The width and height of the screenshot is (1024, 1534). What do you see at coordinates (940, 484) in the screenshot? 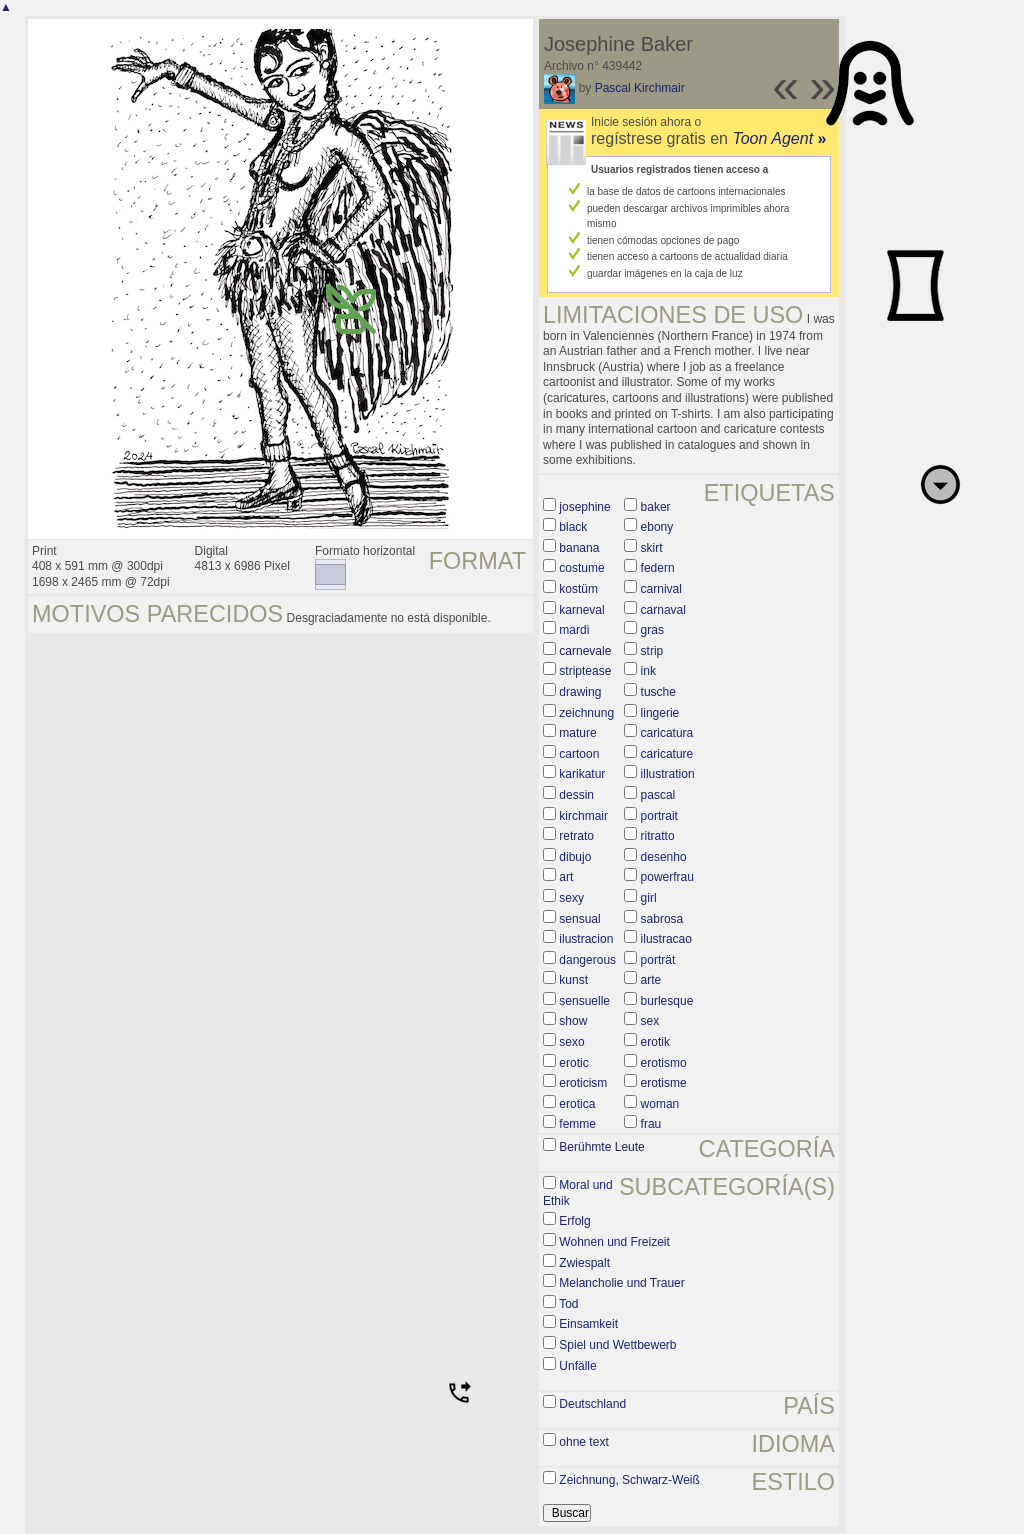
I see `expand dropdown menu or options` at bounding box center [940, 484].